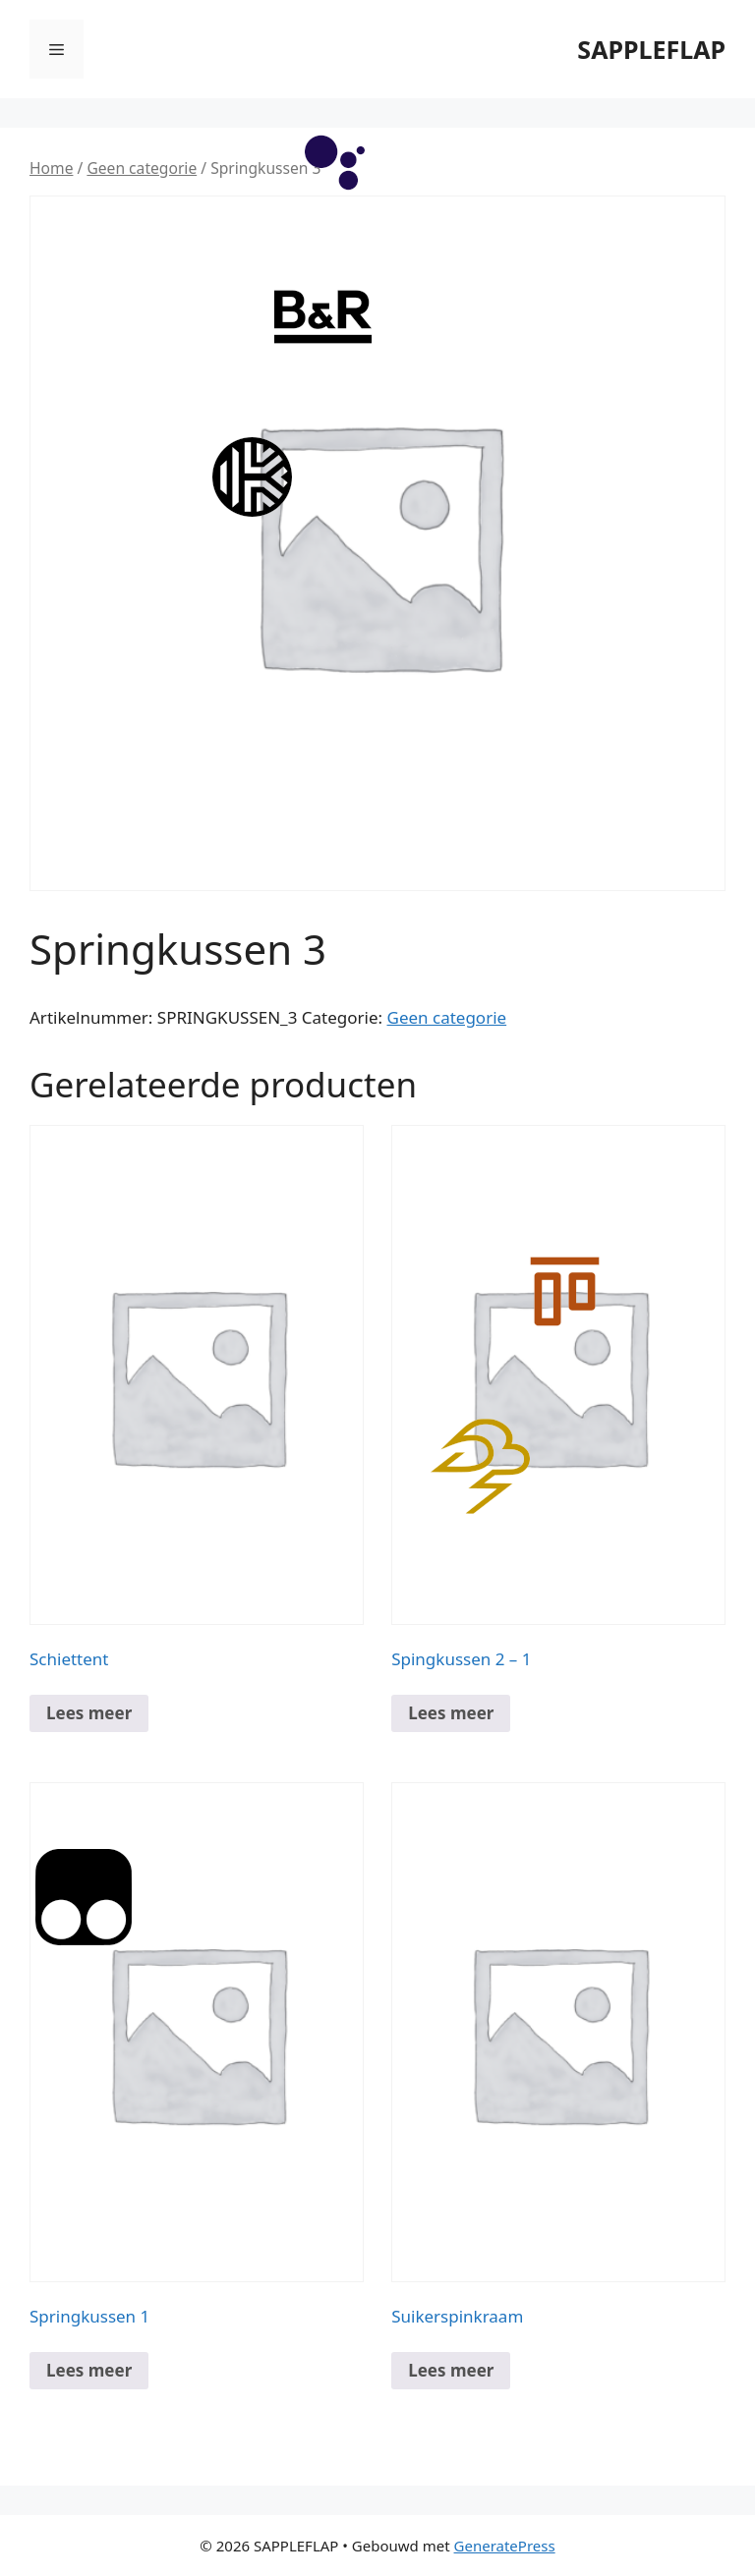 The width and height of the screenshot is (755, 2576). Describe the element at coordinates (84, 1897) in the screenshot. I see `open Tampermonkey browser extension` at that location.